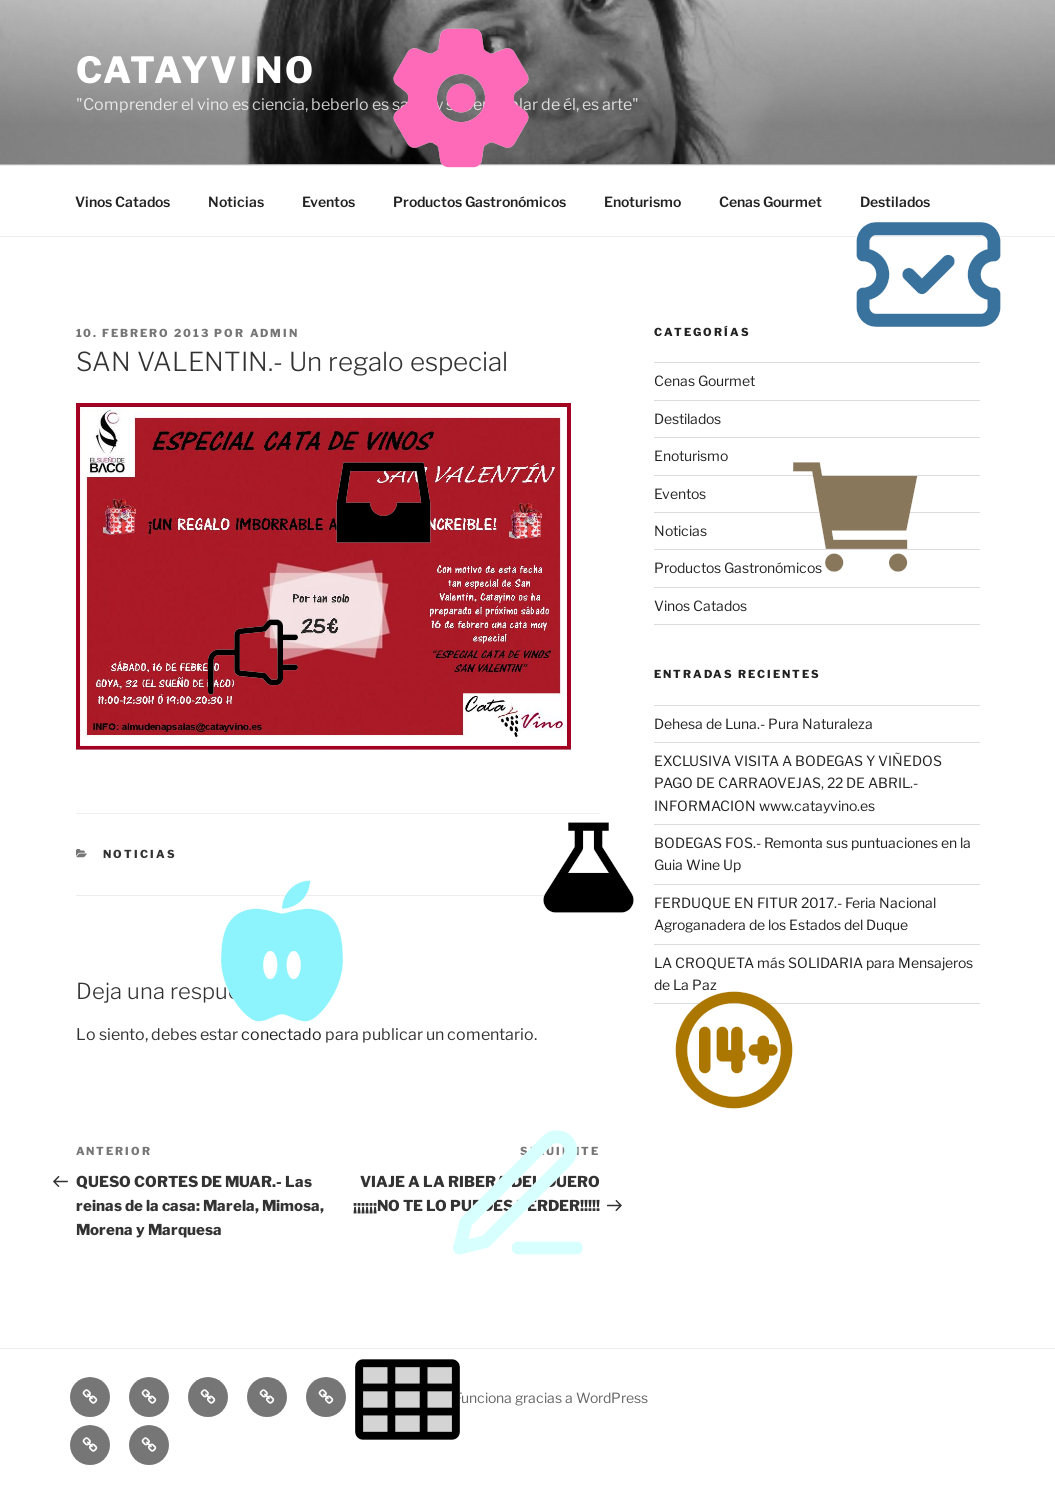  I want to click on open settings menu, so click(461, 98).